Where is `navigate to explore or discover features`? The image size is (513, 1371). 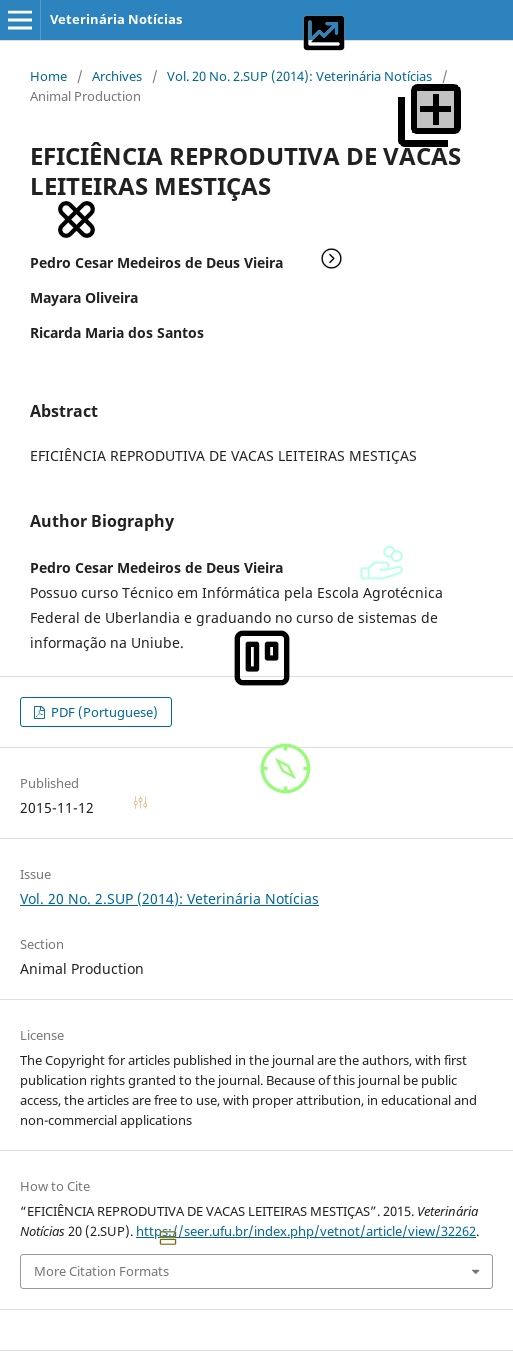 navigate to explore or discover features is located at coordinates (285, 768).